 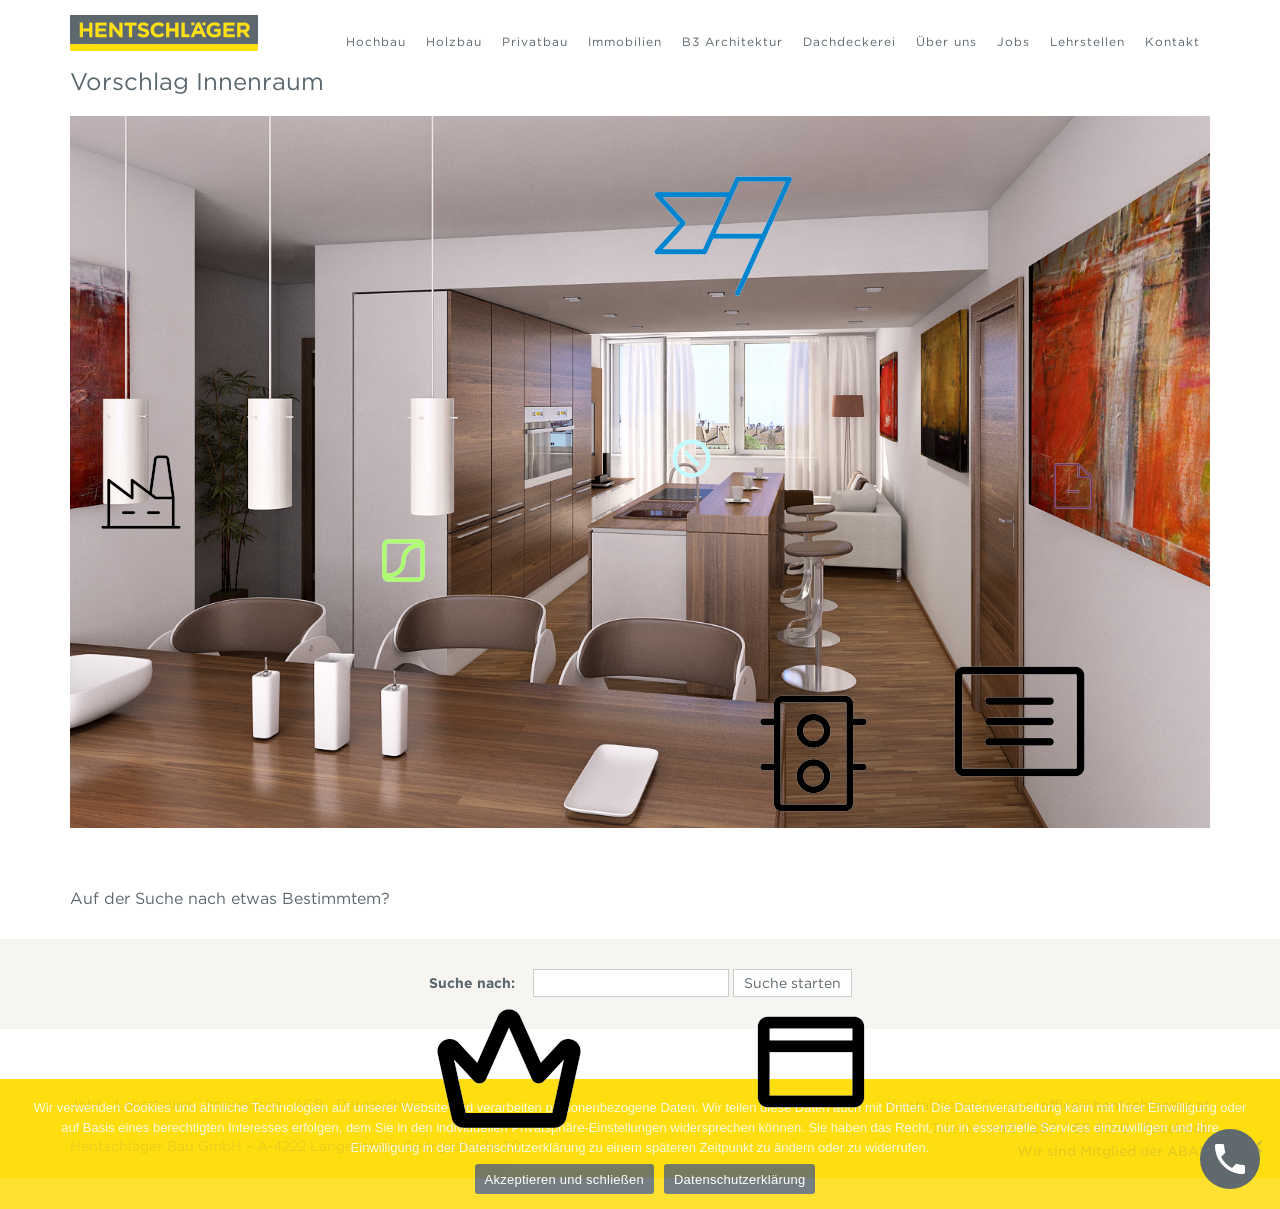 I want to click on adjust display contrast settings, so click(x=403, y=560).